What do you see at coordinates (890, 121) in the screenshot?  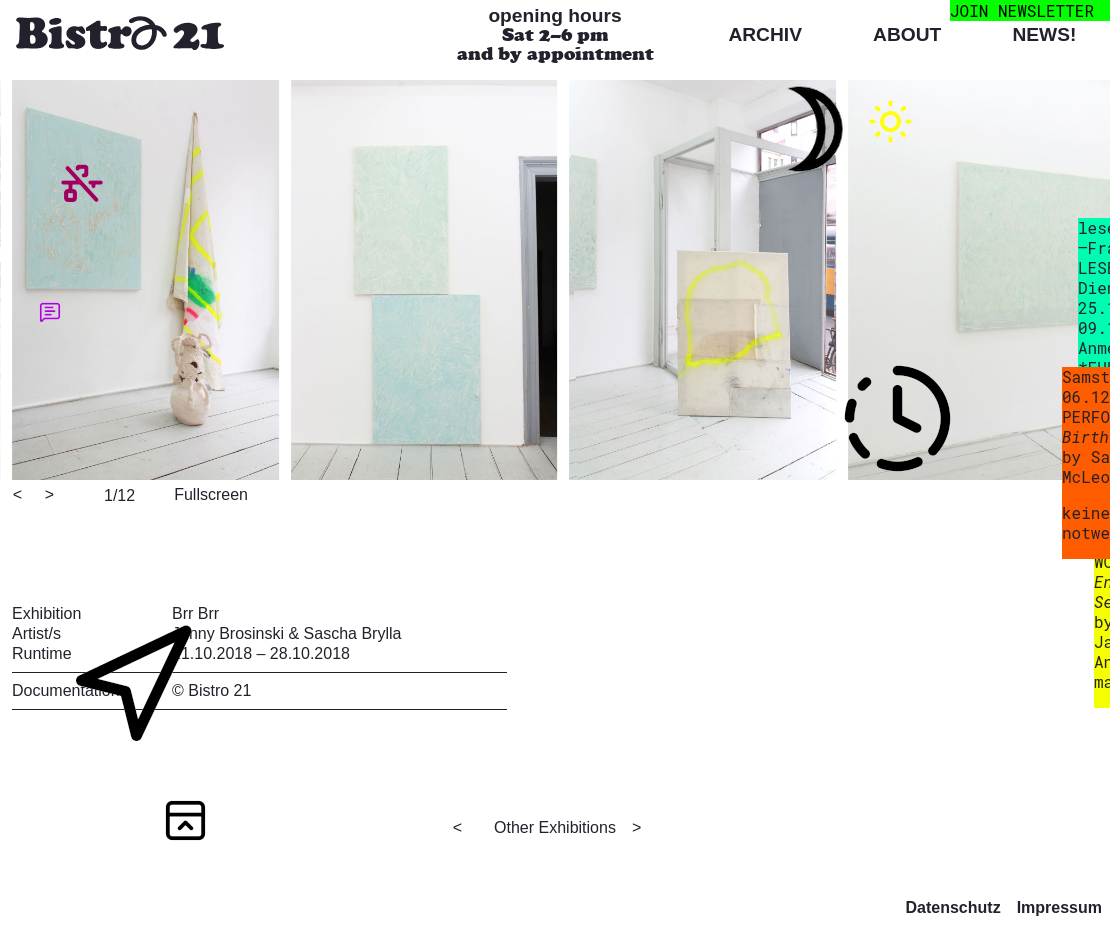 I see `switch to light mode` at bounding box center [890, 121].